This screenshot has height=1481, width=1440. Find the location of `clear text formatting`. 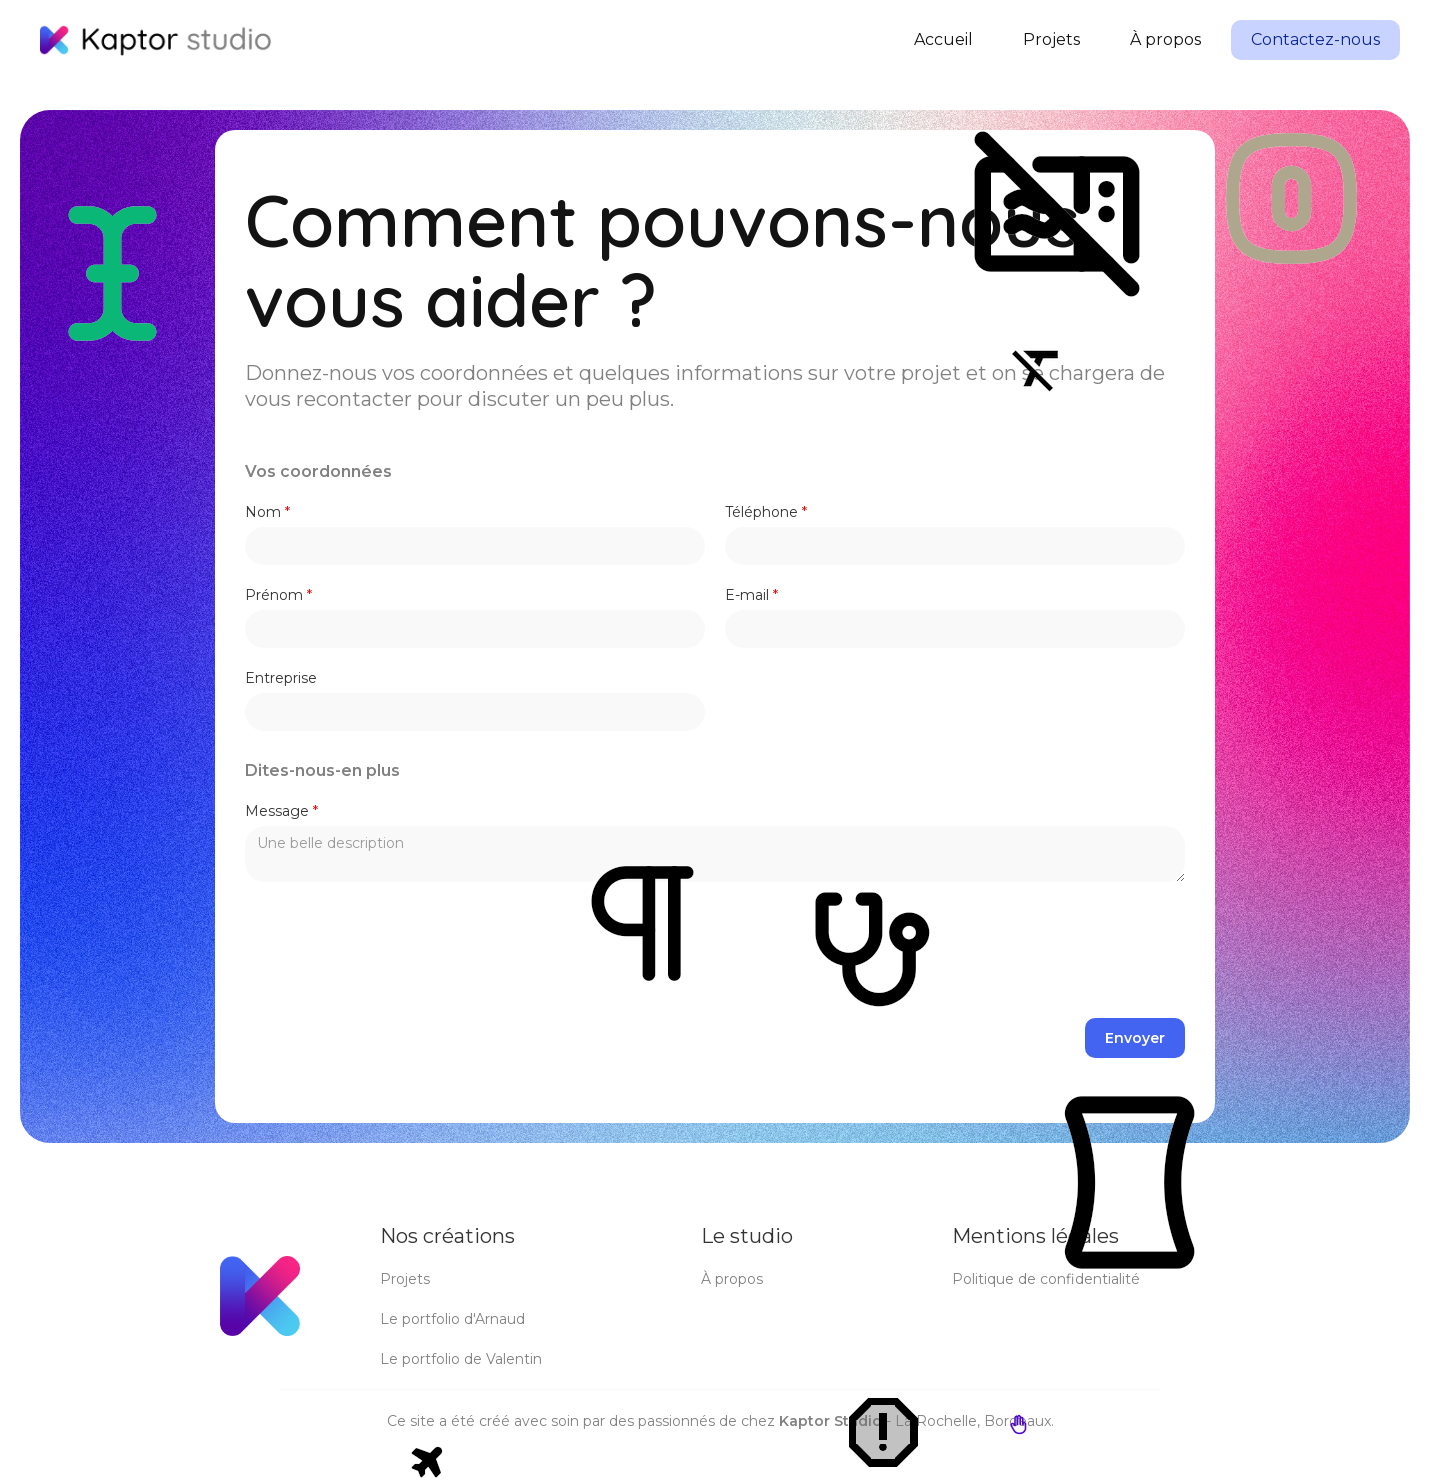

clear text formatting is located at coordinates (1037, 368).